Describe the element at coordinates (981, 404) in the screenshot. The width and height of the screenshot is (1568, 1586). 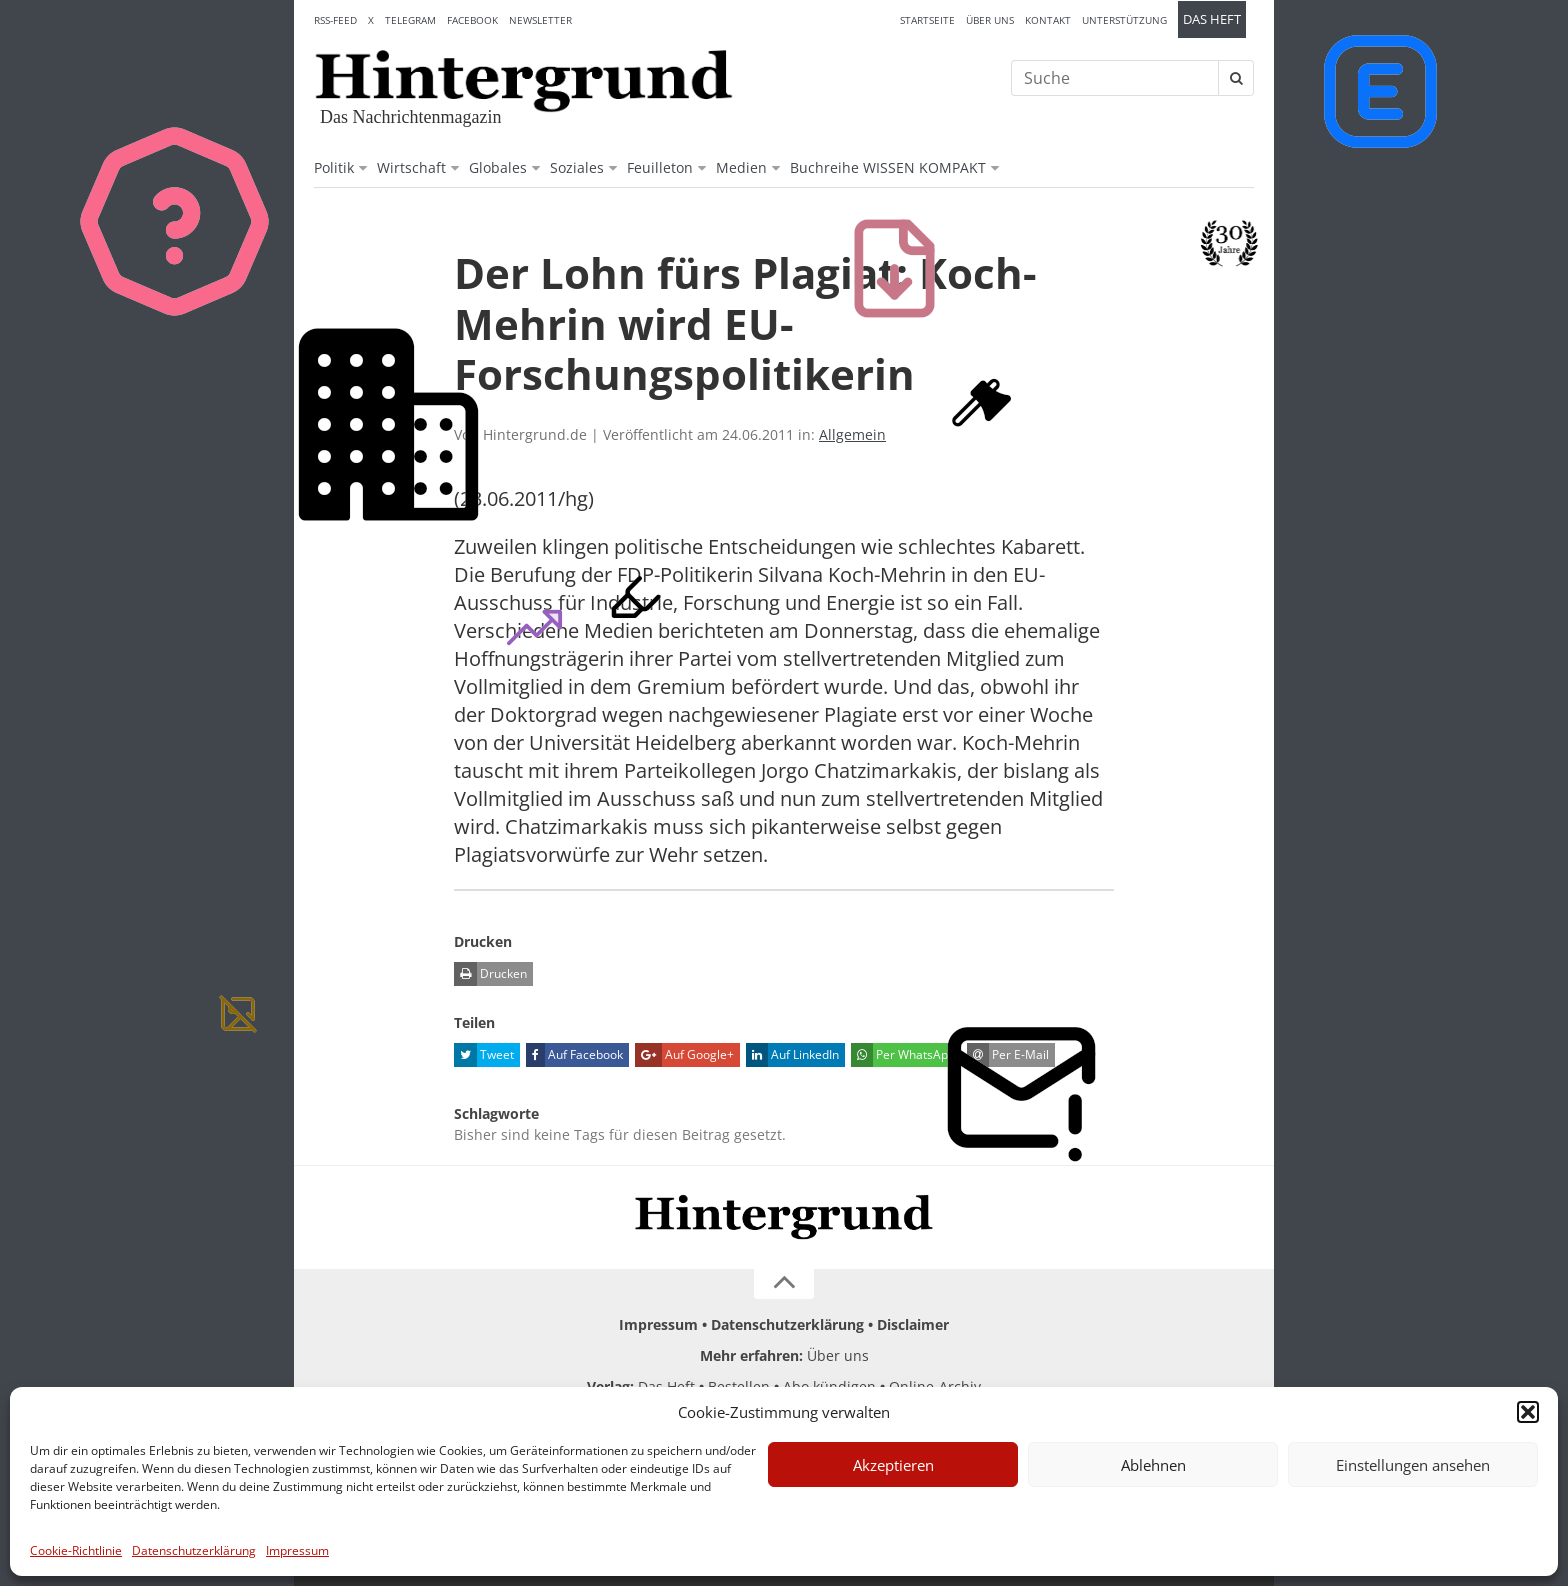
I see `tool or equipment category` at that location.